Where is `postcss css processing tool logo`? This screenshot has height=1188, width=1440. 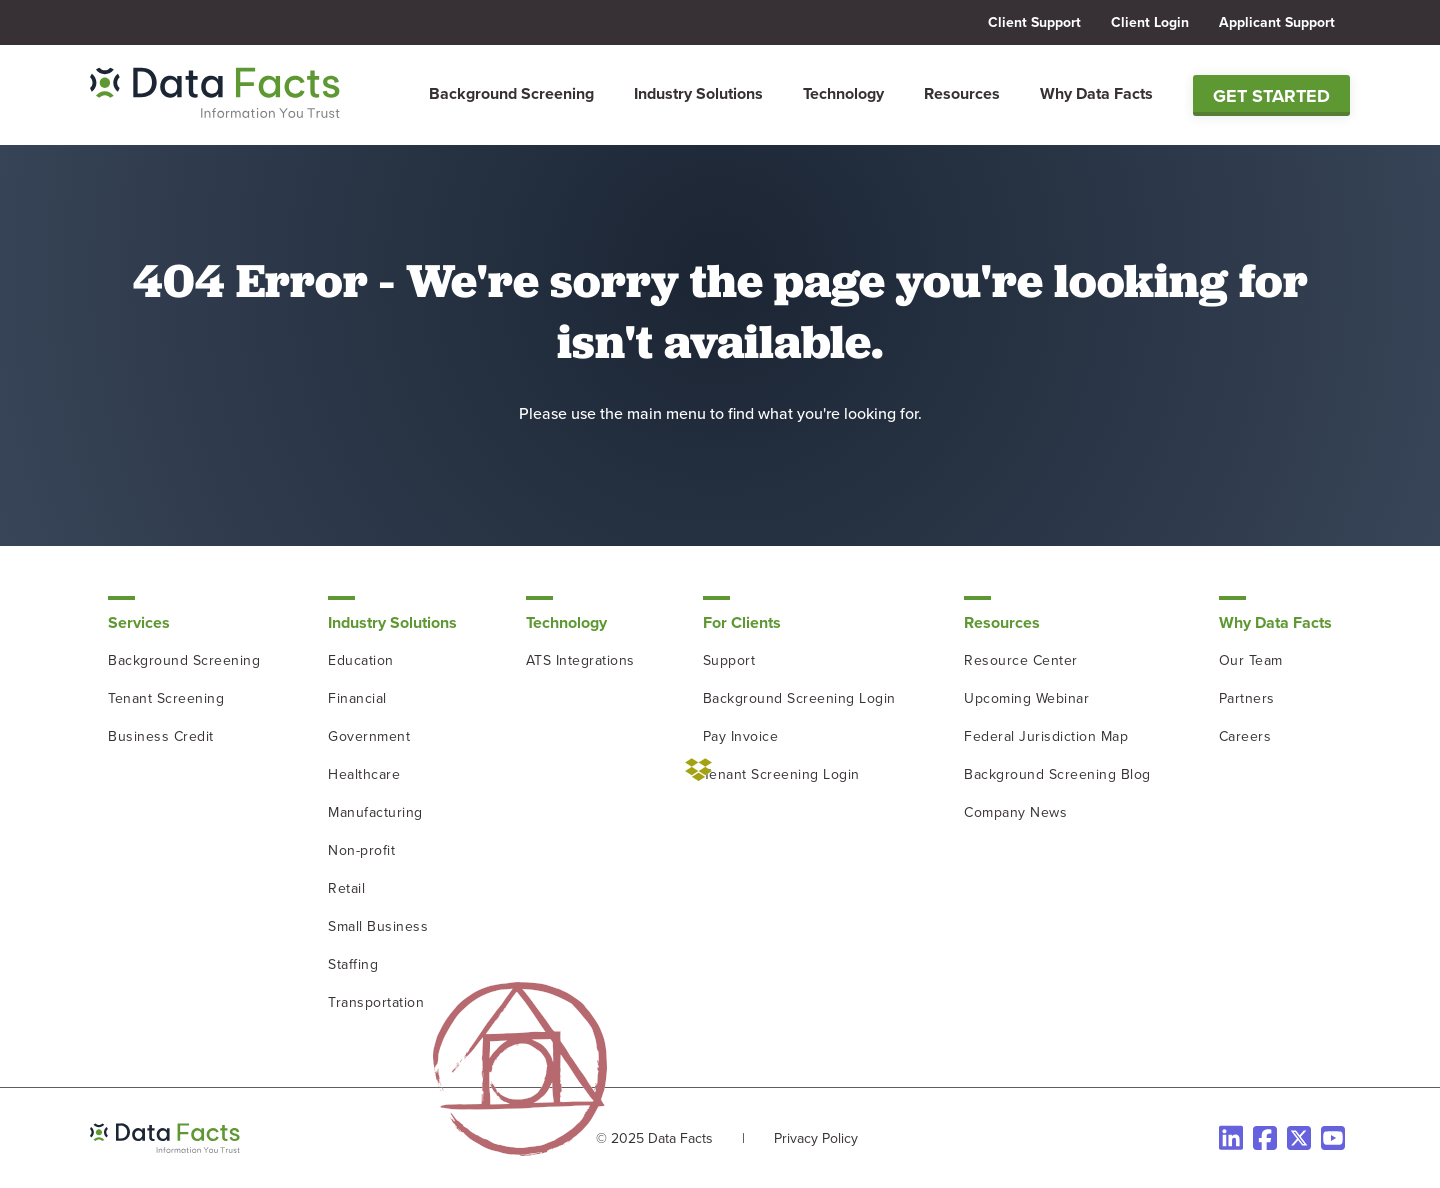
postcss css processing tool logo is located at coordinates (520, 1069).